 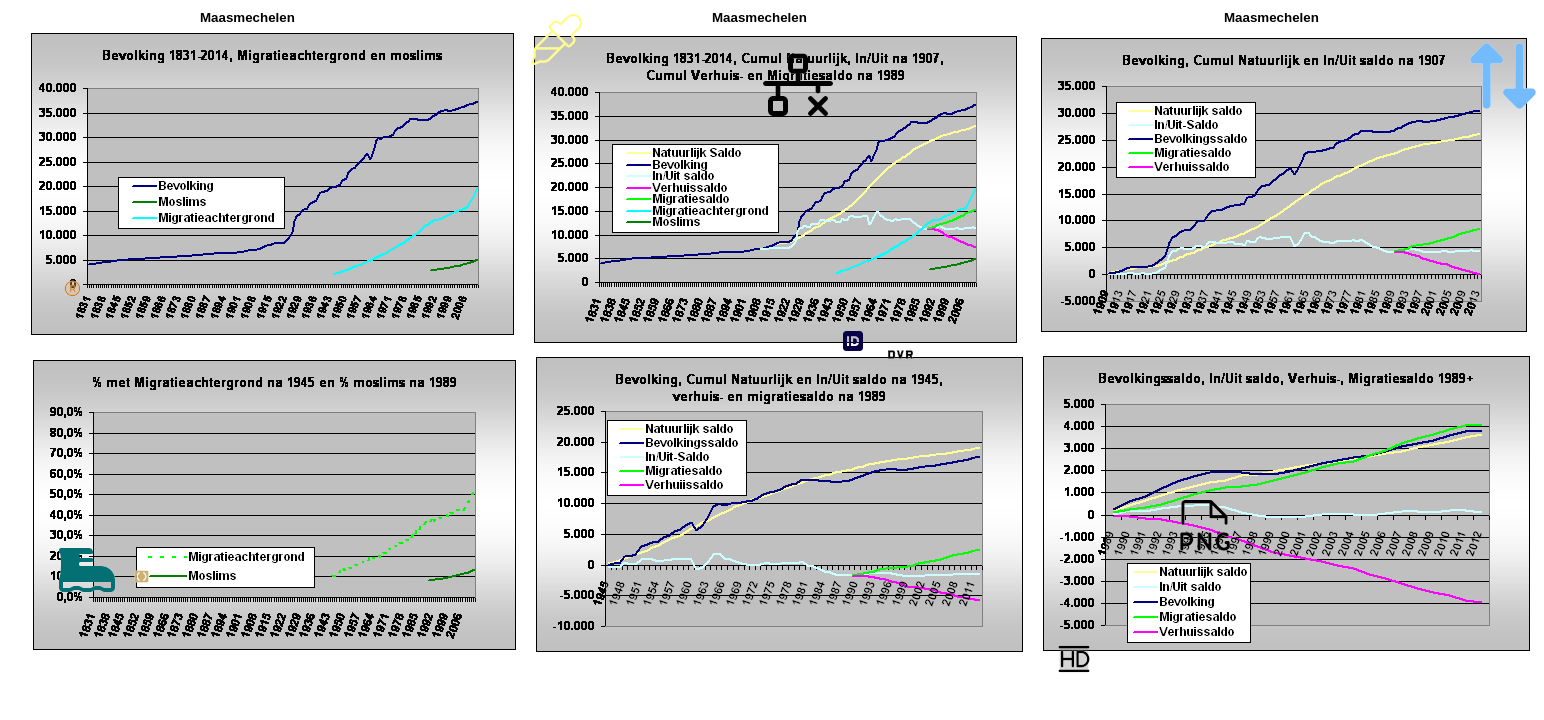 I want to click on sample a color from the canvas, so click(x=556, y=39).